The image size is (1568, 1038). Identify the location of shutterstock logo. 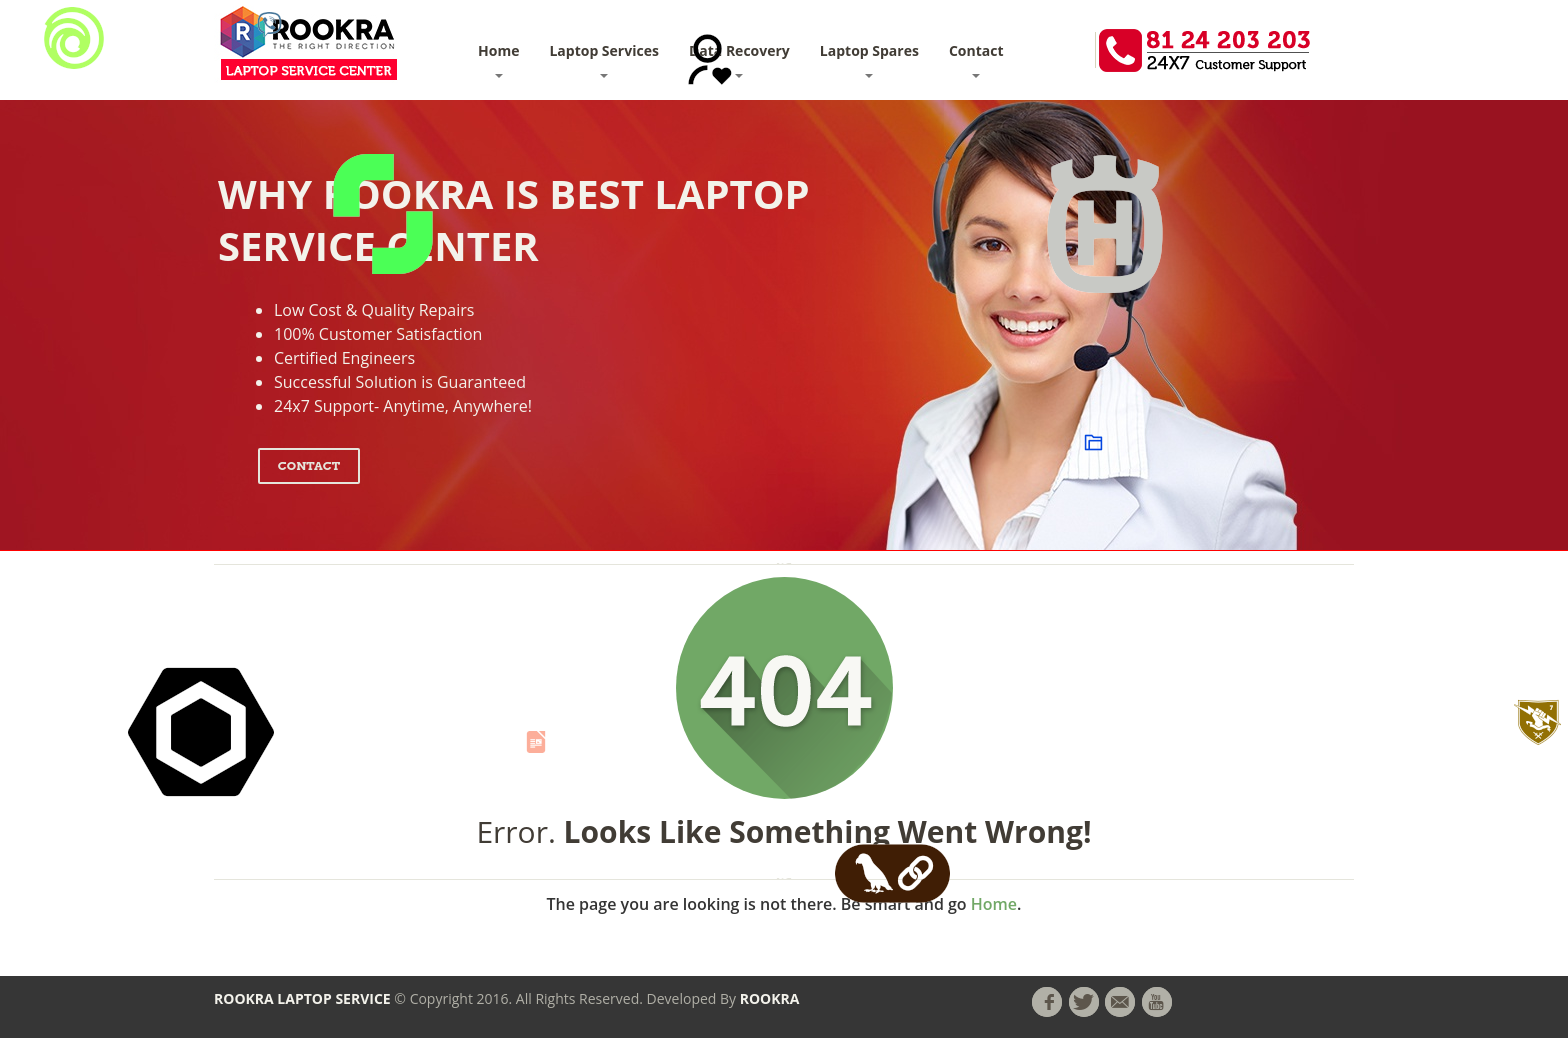
(383, 214).